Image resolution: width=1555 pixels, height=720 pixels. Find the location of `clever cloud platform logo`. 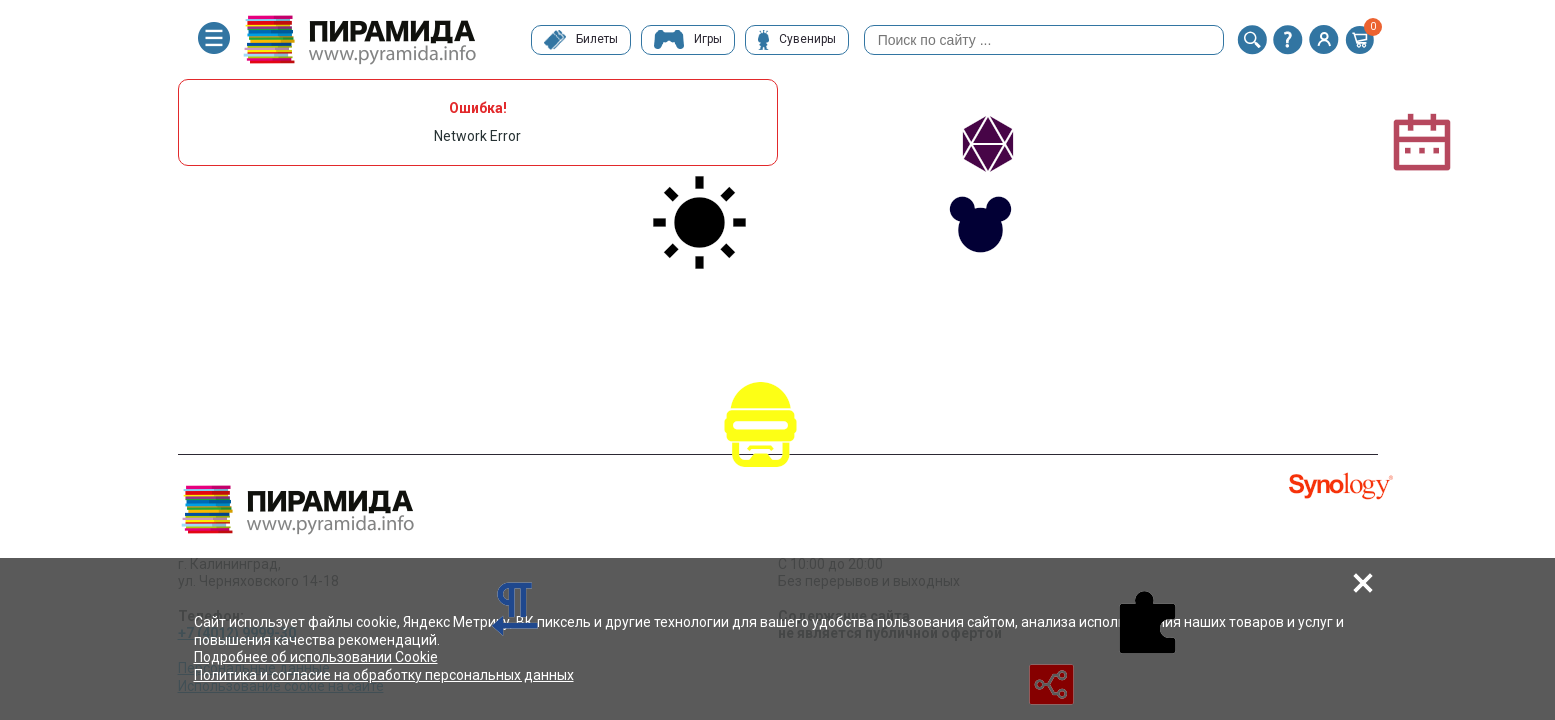

clever cloud platform logo is located at coordinates (988, 144).